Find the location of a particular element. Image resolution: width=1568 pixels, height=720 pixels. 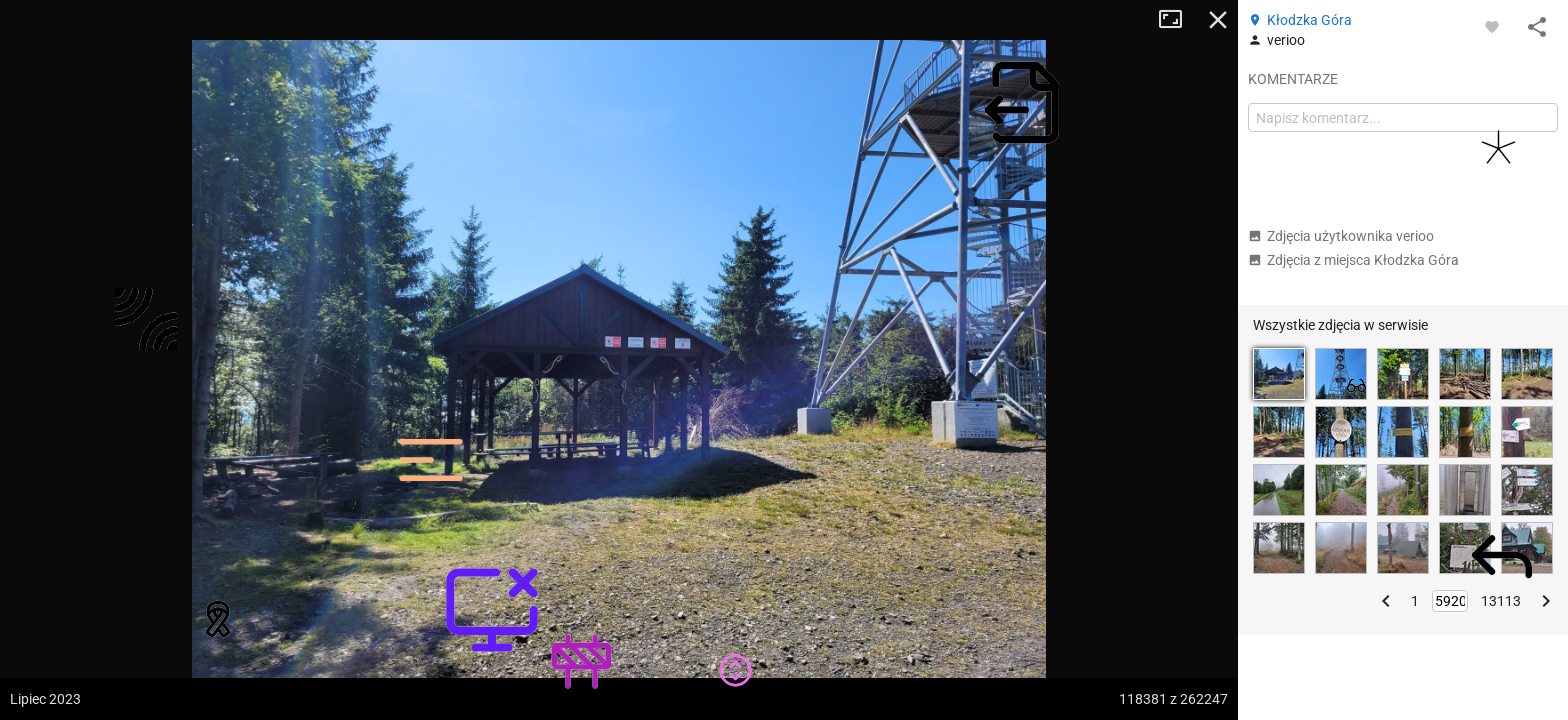

open navigation menu is located at coordinates (431, 460).